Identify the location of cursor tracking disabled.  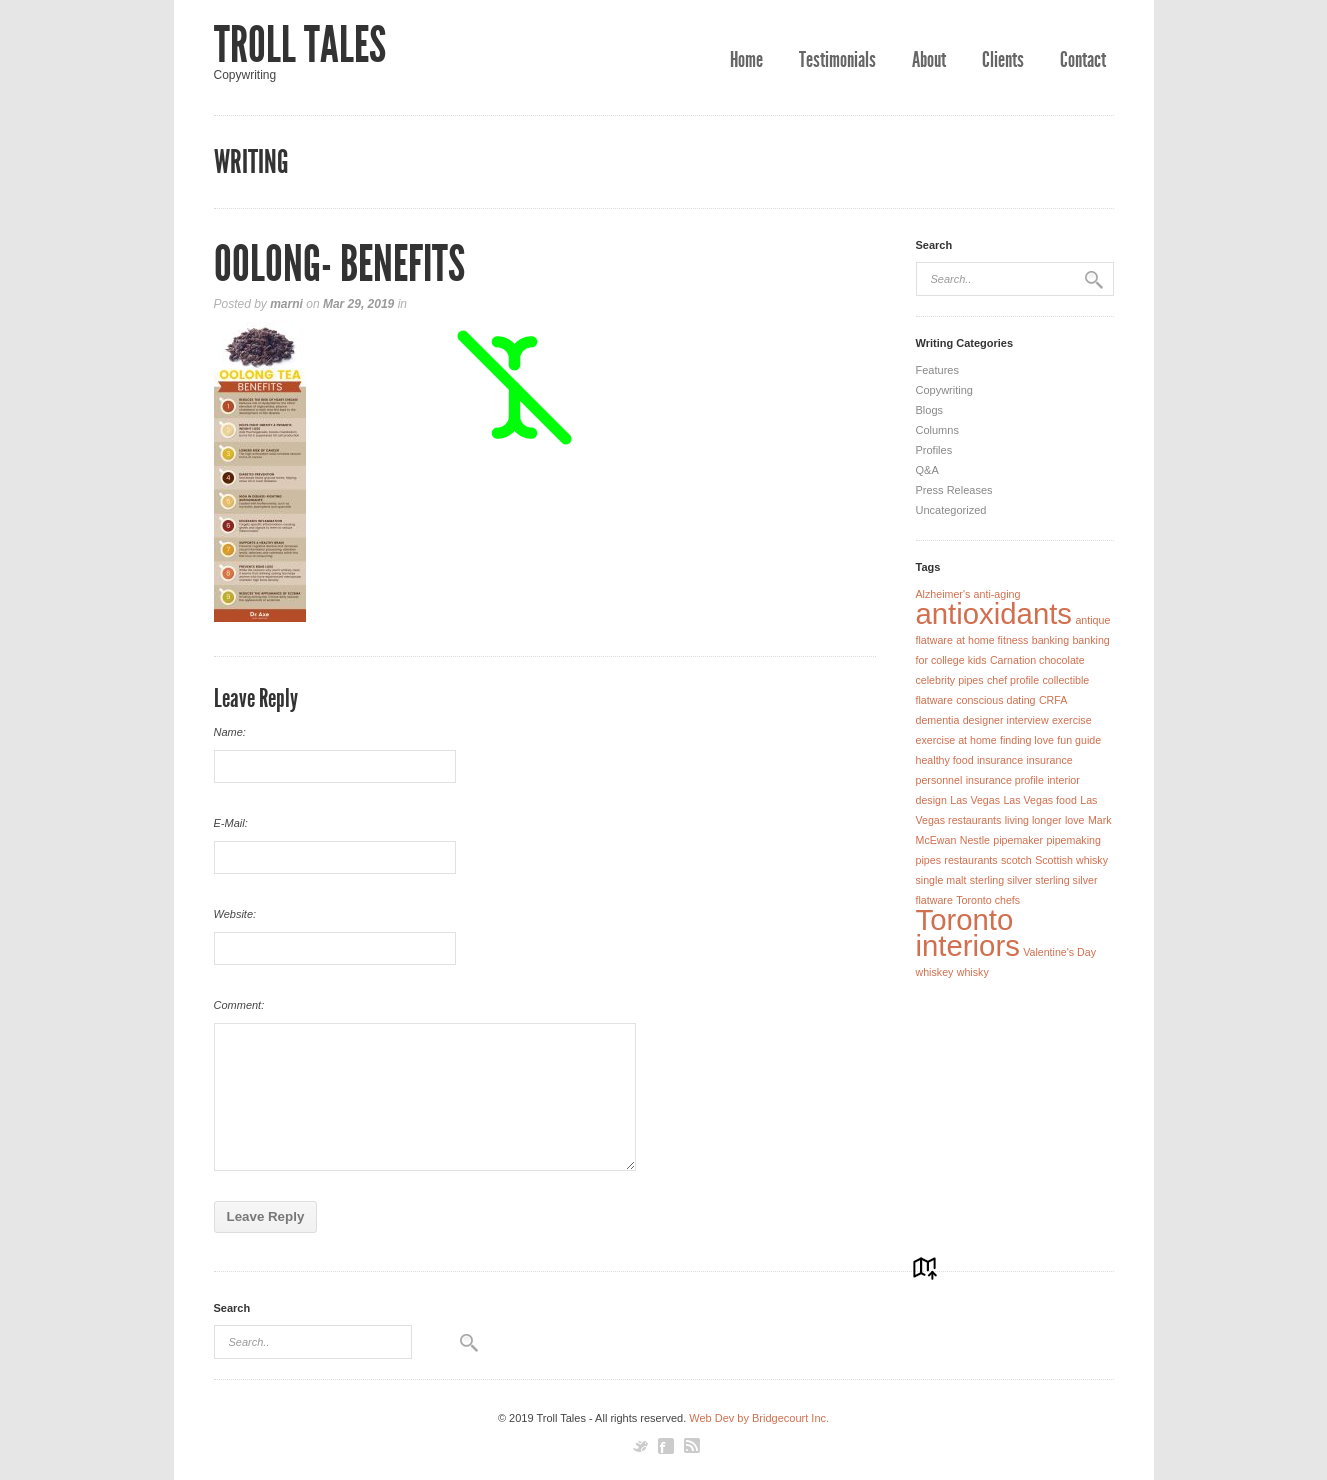
(514, 387).